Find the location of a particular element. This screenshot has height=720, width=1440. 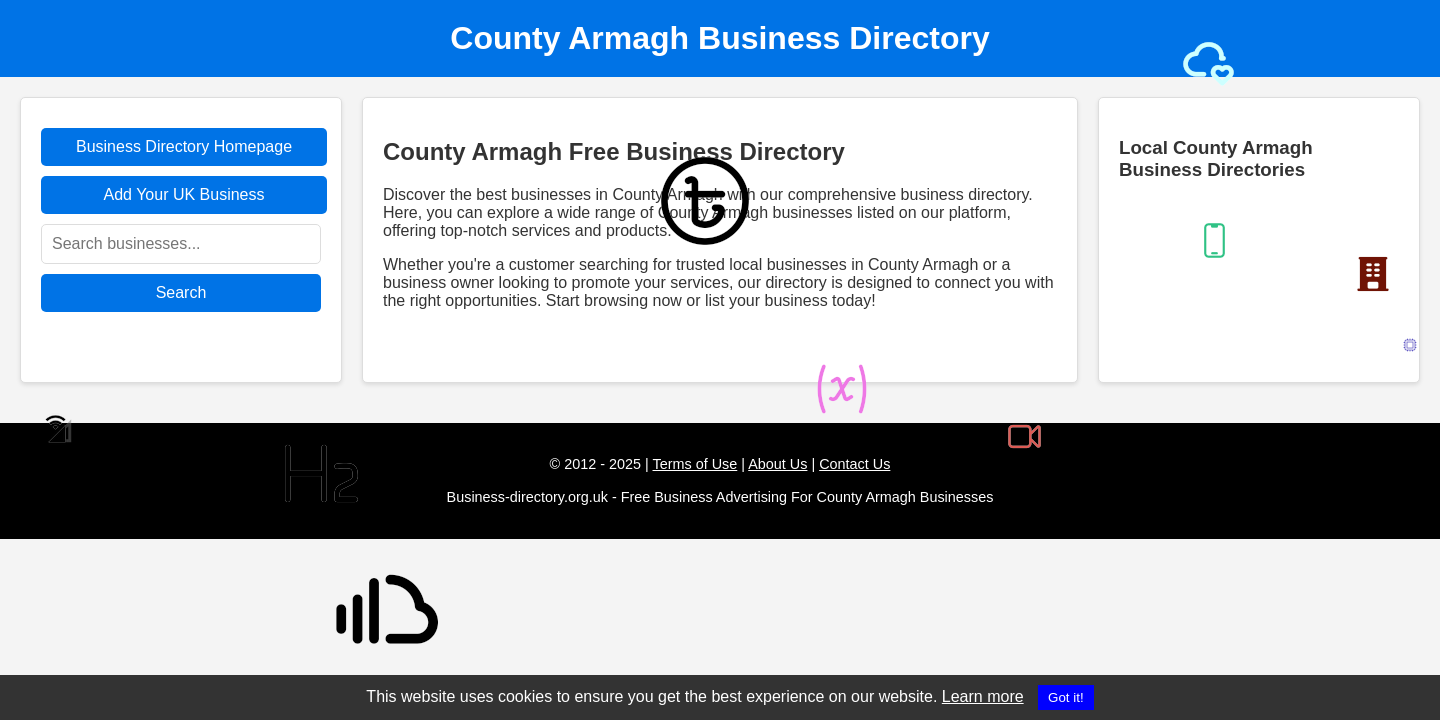

format text as heading level 2 is located at coordinates (321, 473).